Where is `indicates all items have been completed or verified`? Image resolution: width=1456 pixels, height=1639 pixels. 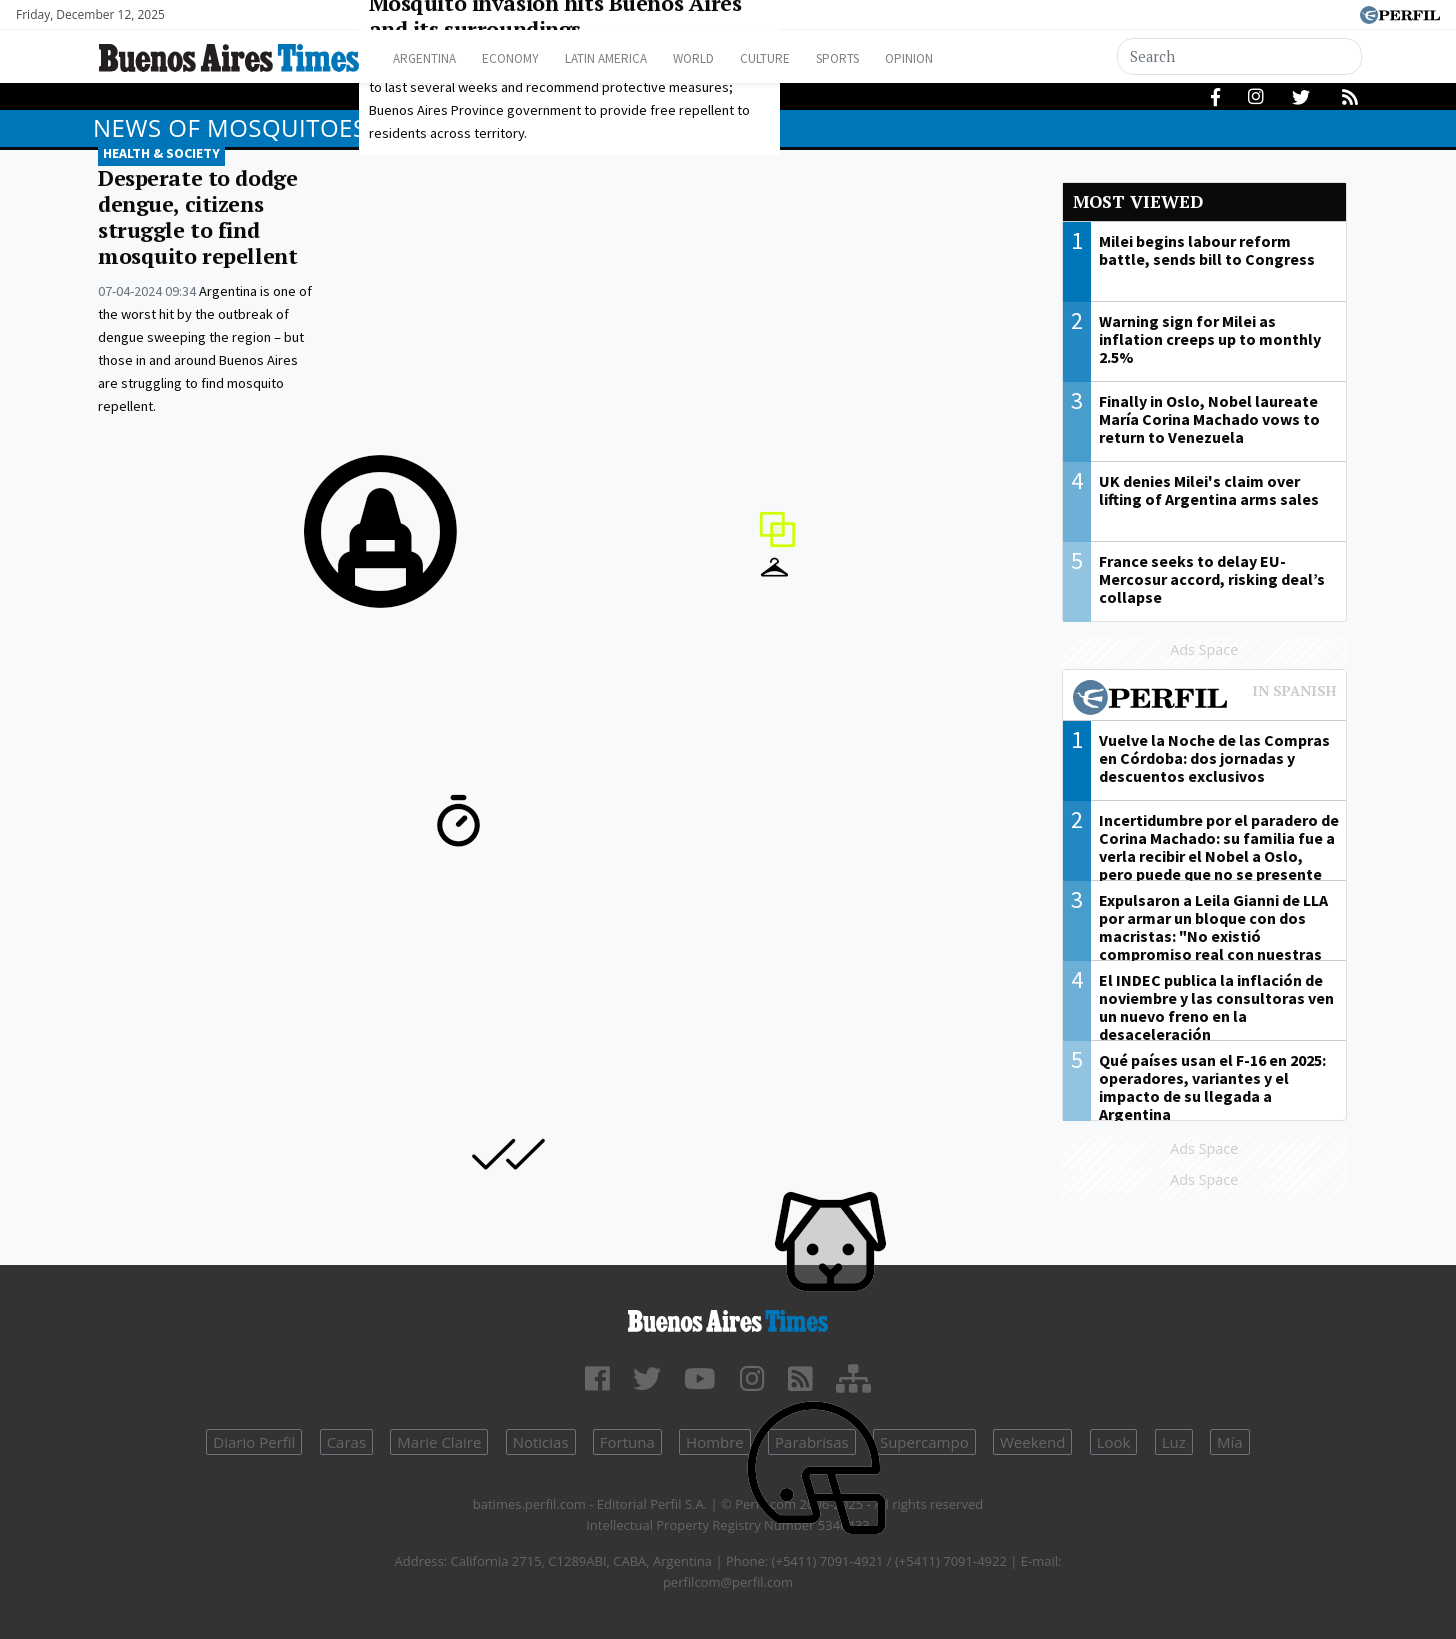
indicates all items have been completed or verified is located at coordinates (508, 1155).